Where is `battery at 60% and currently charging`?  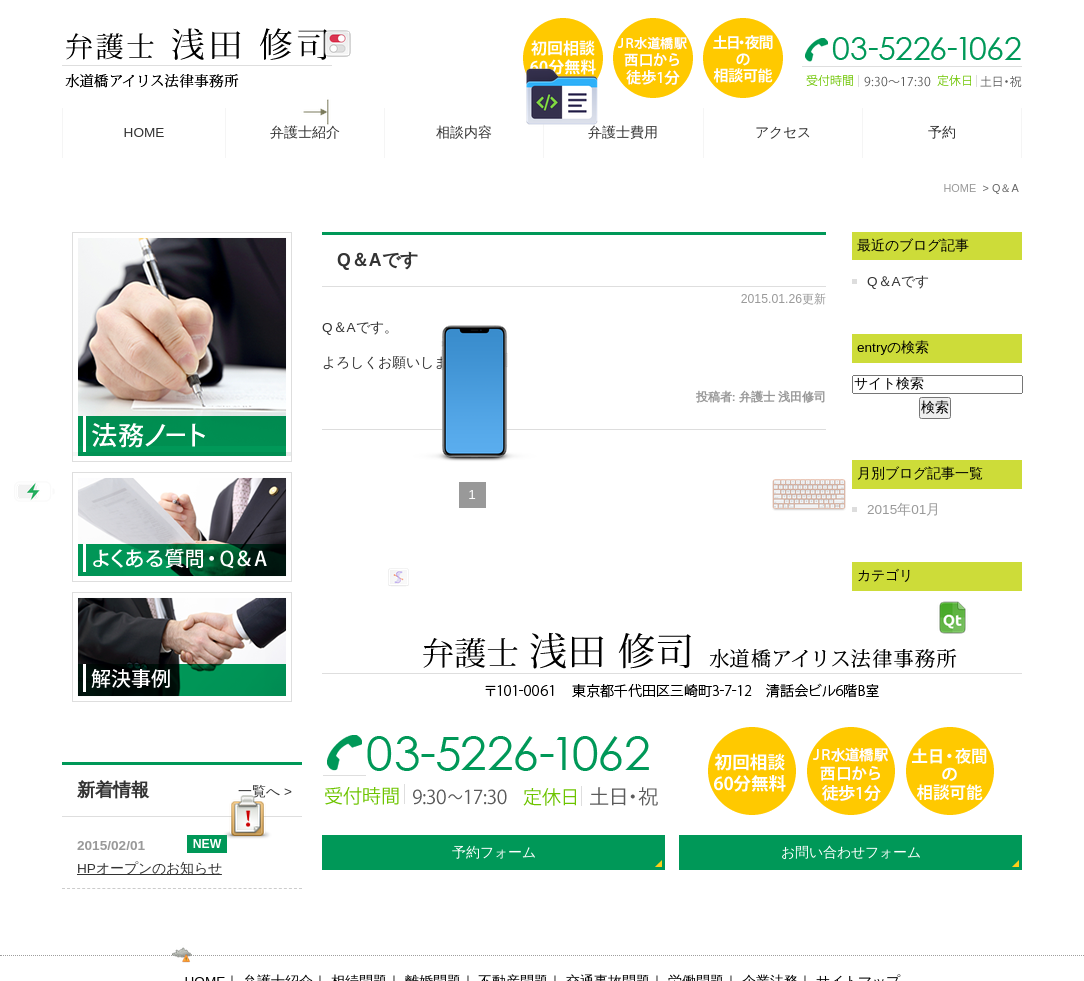
battery at 60% and currently charging is located at coordinates (34, 491).